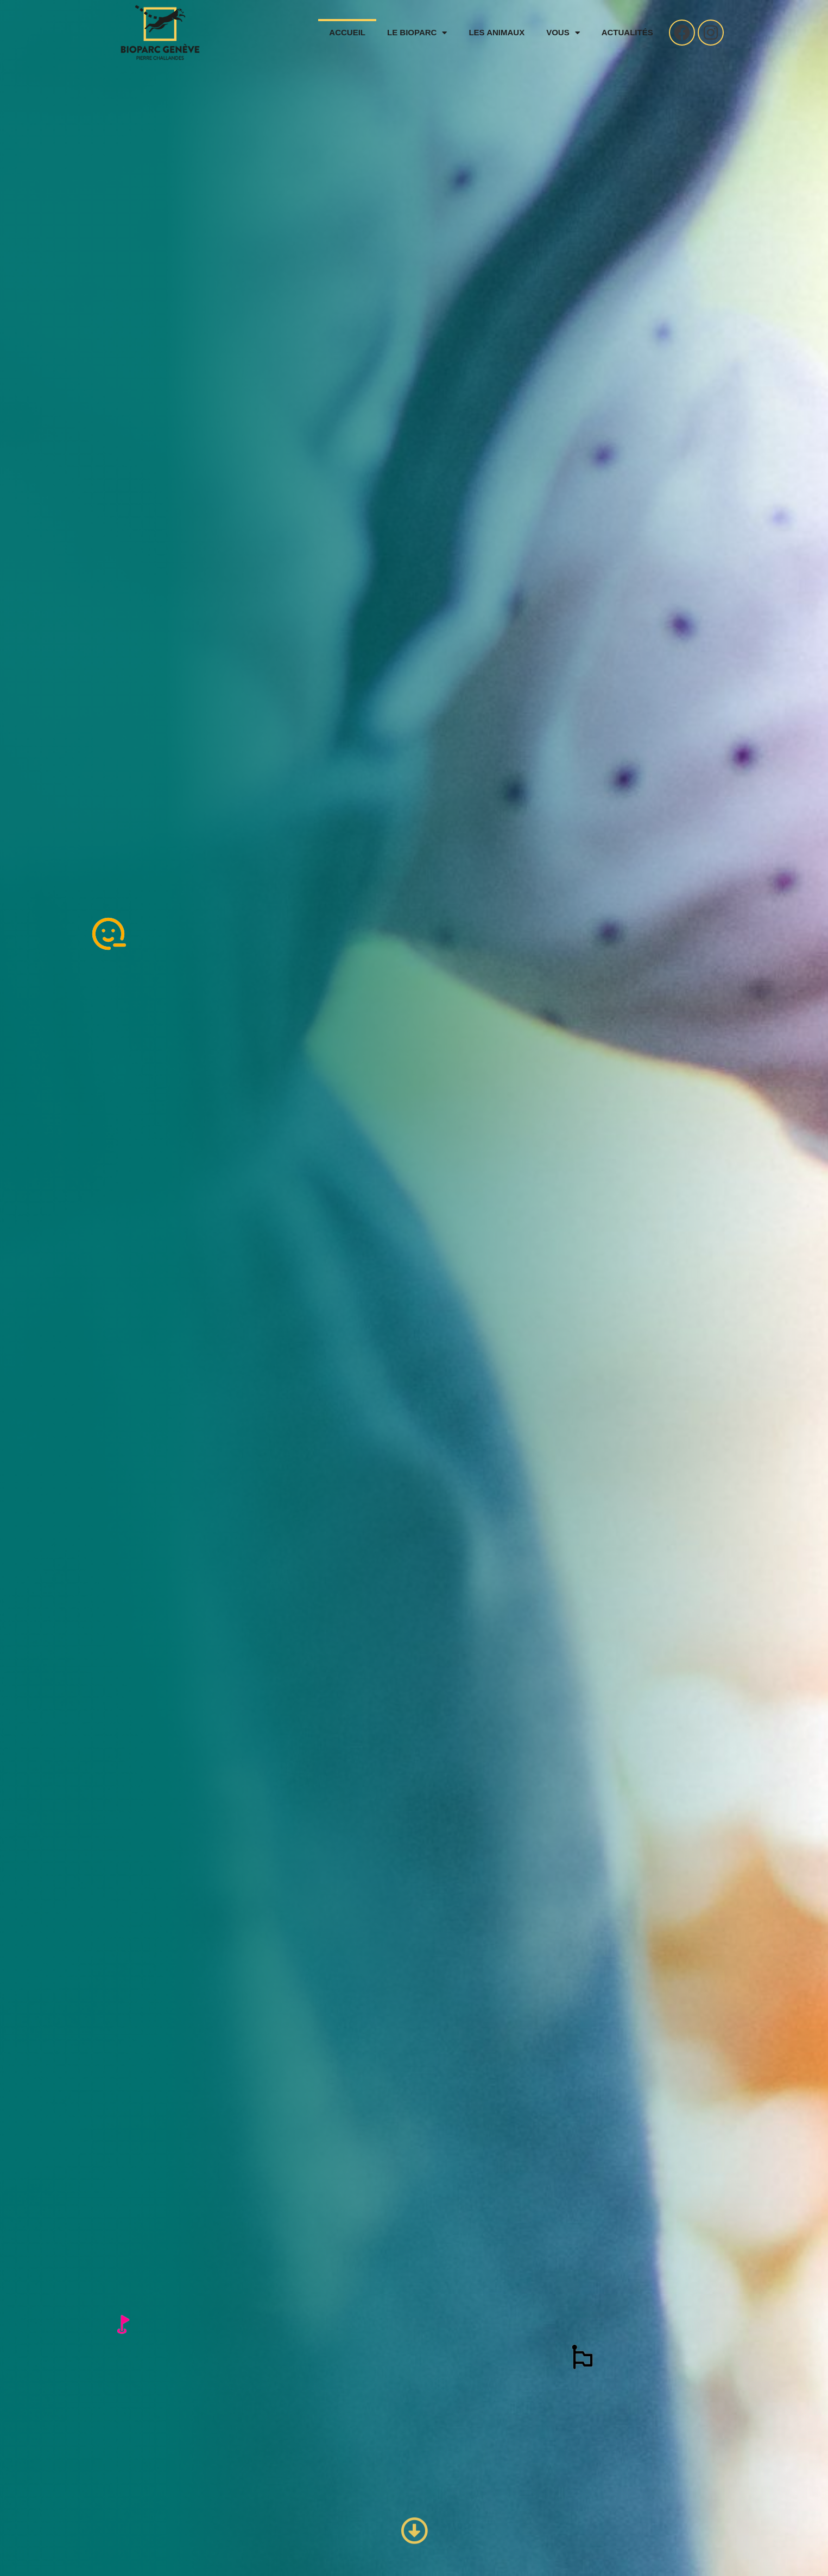 Image resolution: width=828 pixels, height=2576 pixels. Describe the element at coordinates (582, 2357) in the screenshot. I see `access flag emoji options` at that location.